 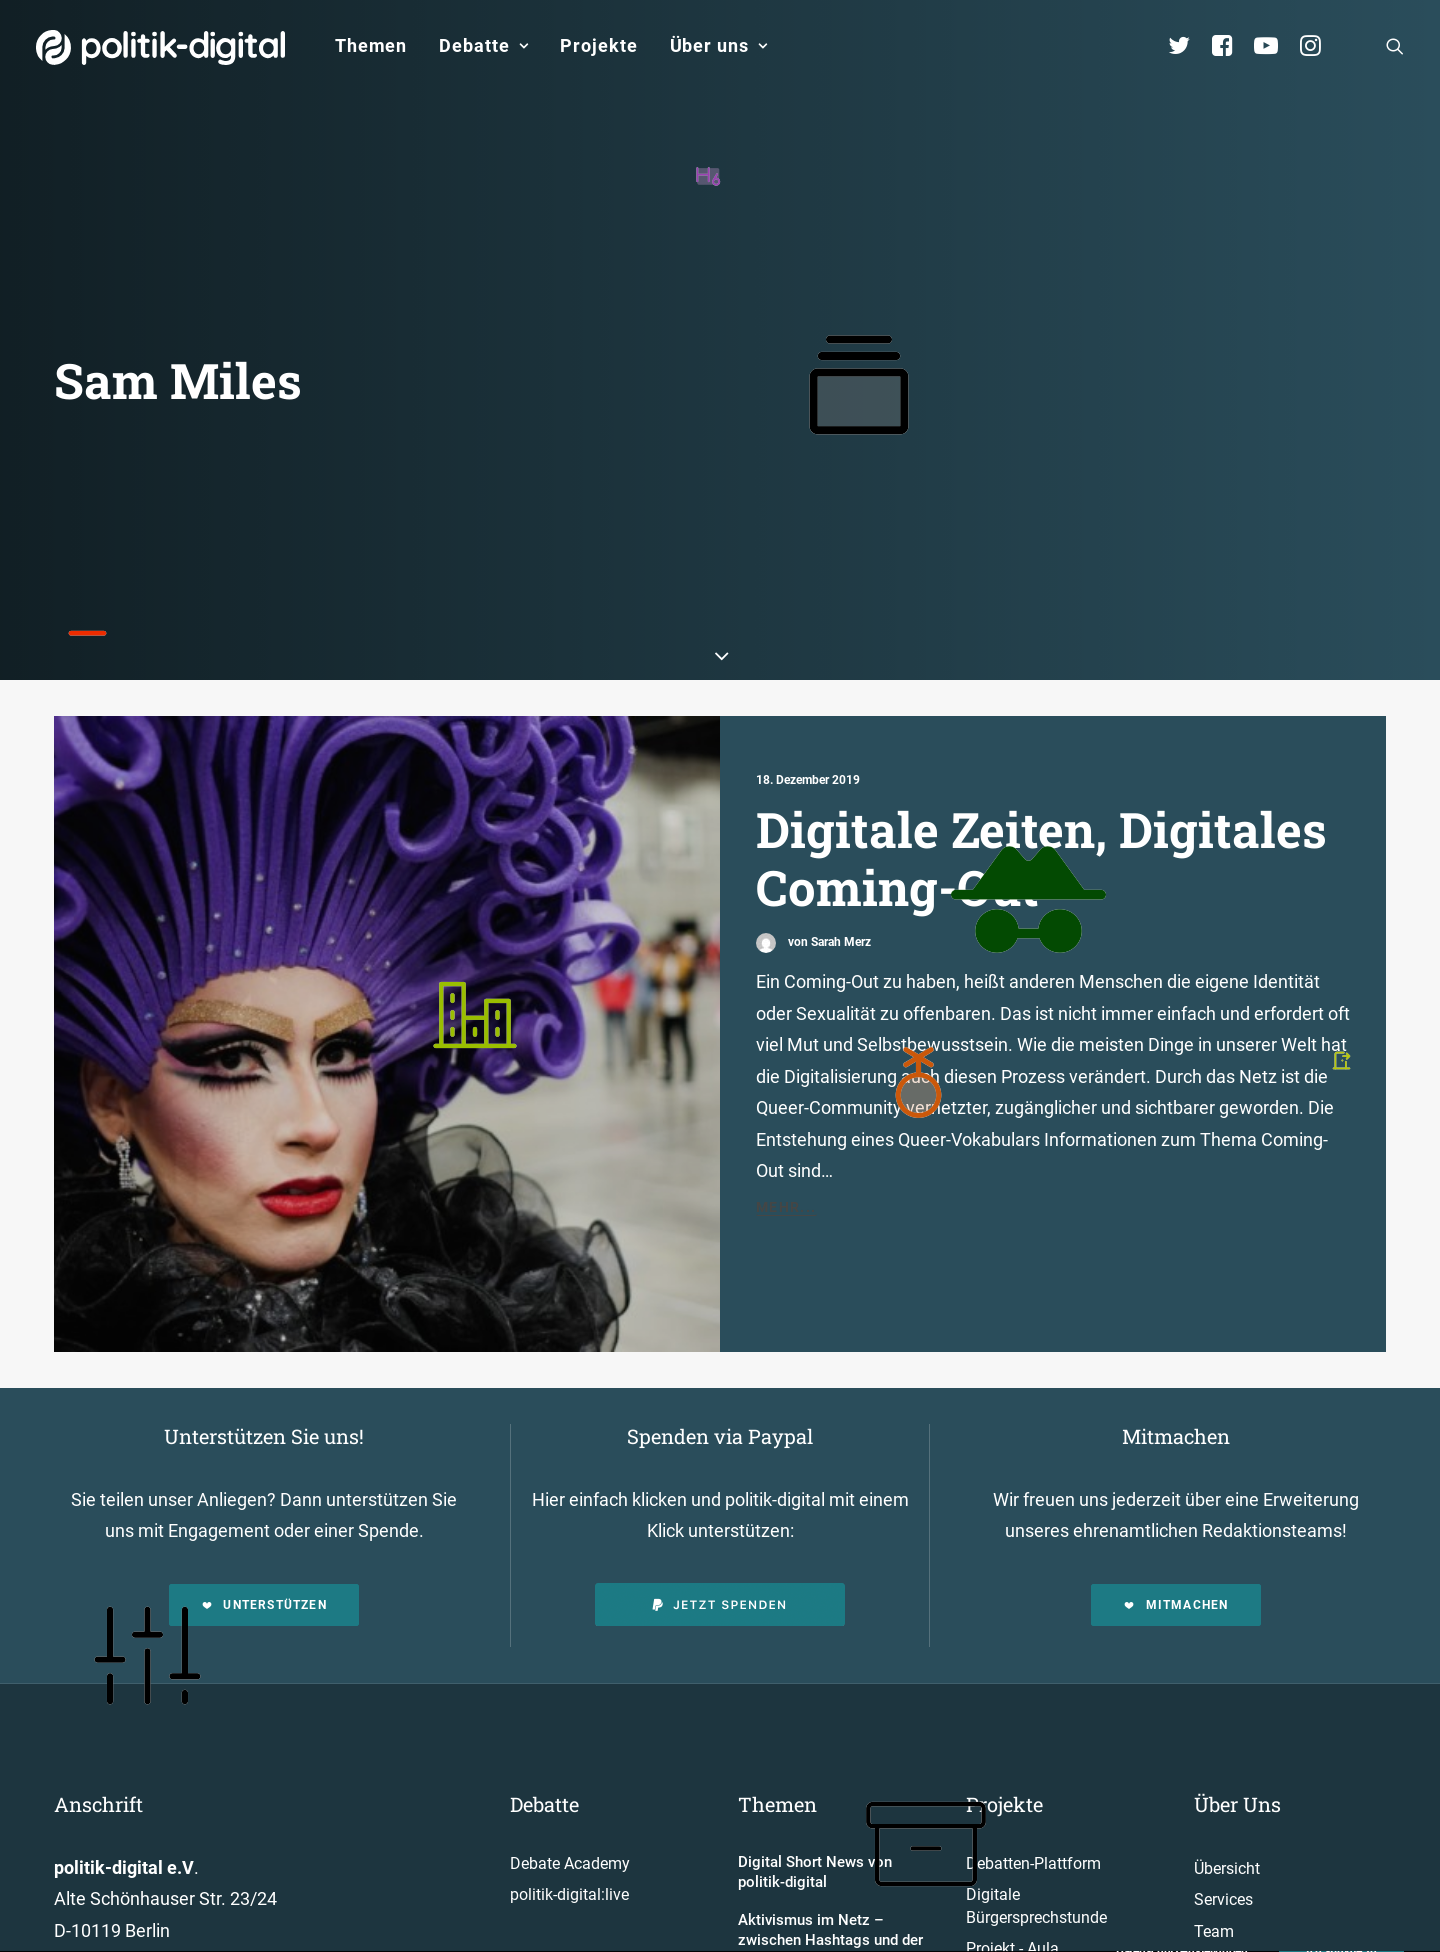 What do you see at coordinates (1028, 899) in the screenshot?
I see `enable incognito or private browsing mode` at bounding box center [1028, 899].